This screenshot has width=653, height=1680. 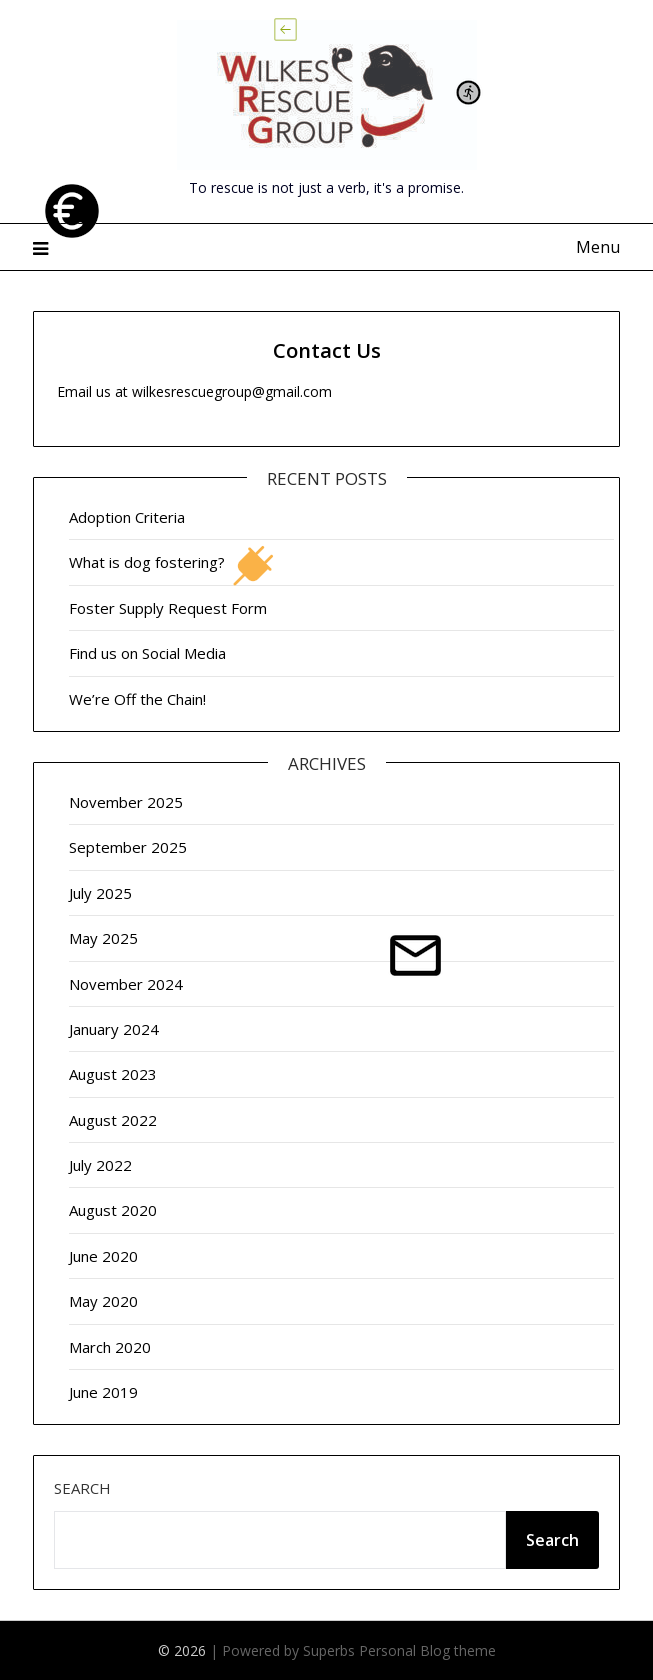 What do you see at coordinates (72, 211) in the screenshot?
I see `view euro currency or pricing` at bounding box center [72, 211].